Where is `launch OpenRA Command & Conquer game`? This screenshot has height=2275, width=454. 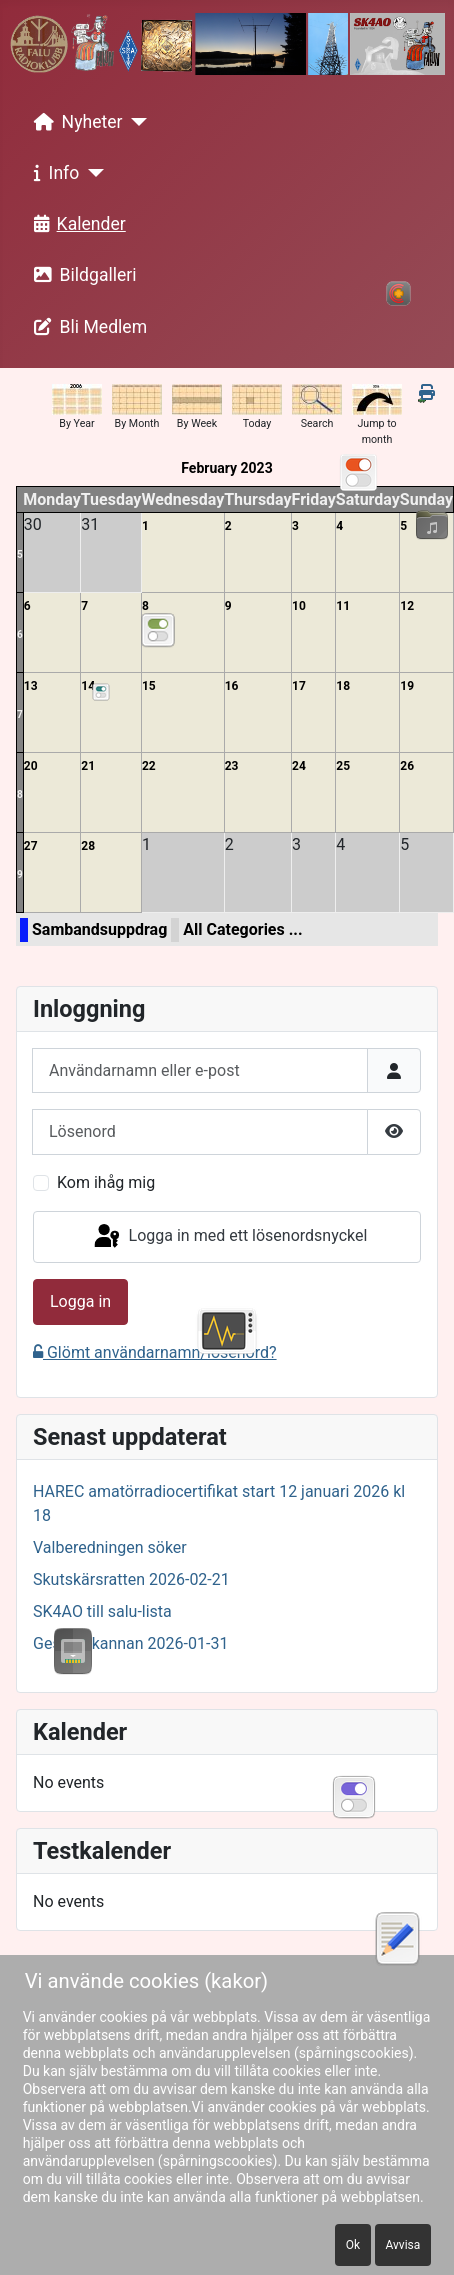
launch OpenRA Command & Conquer game is located at coordinates (398, 293).